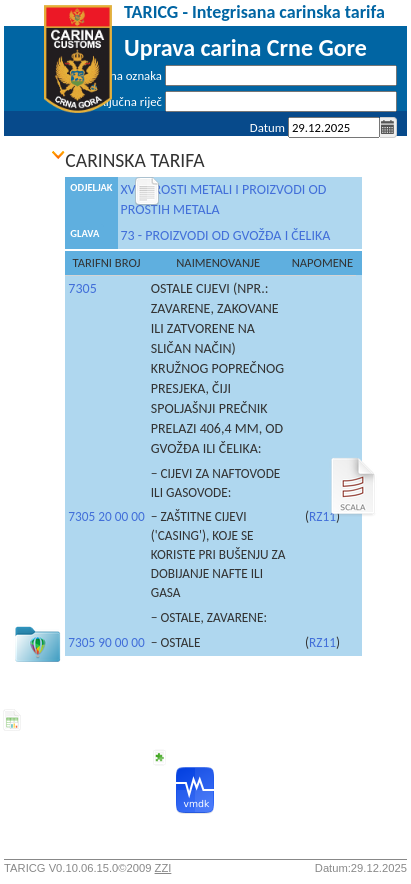 Image resolution: width=411 pixels, height=884 pixels. Describe the element at coordinates (37, 645) in the screenshot. I see `open folder containing CorelDRAW files` at that location.